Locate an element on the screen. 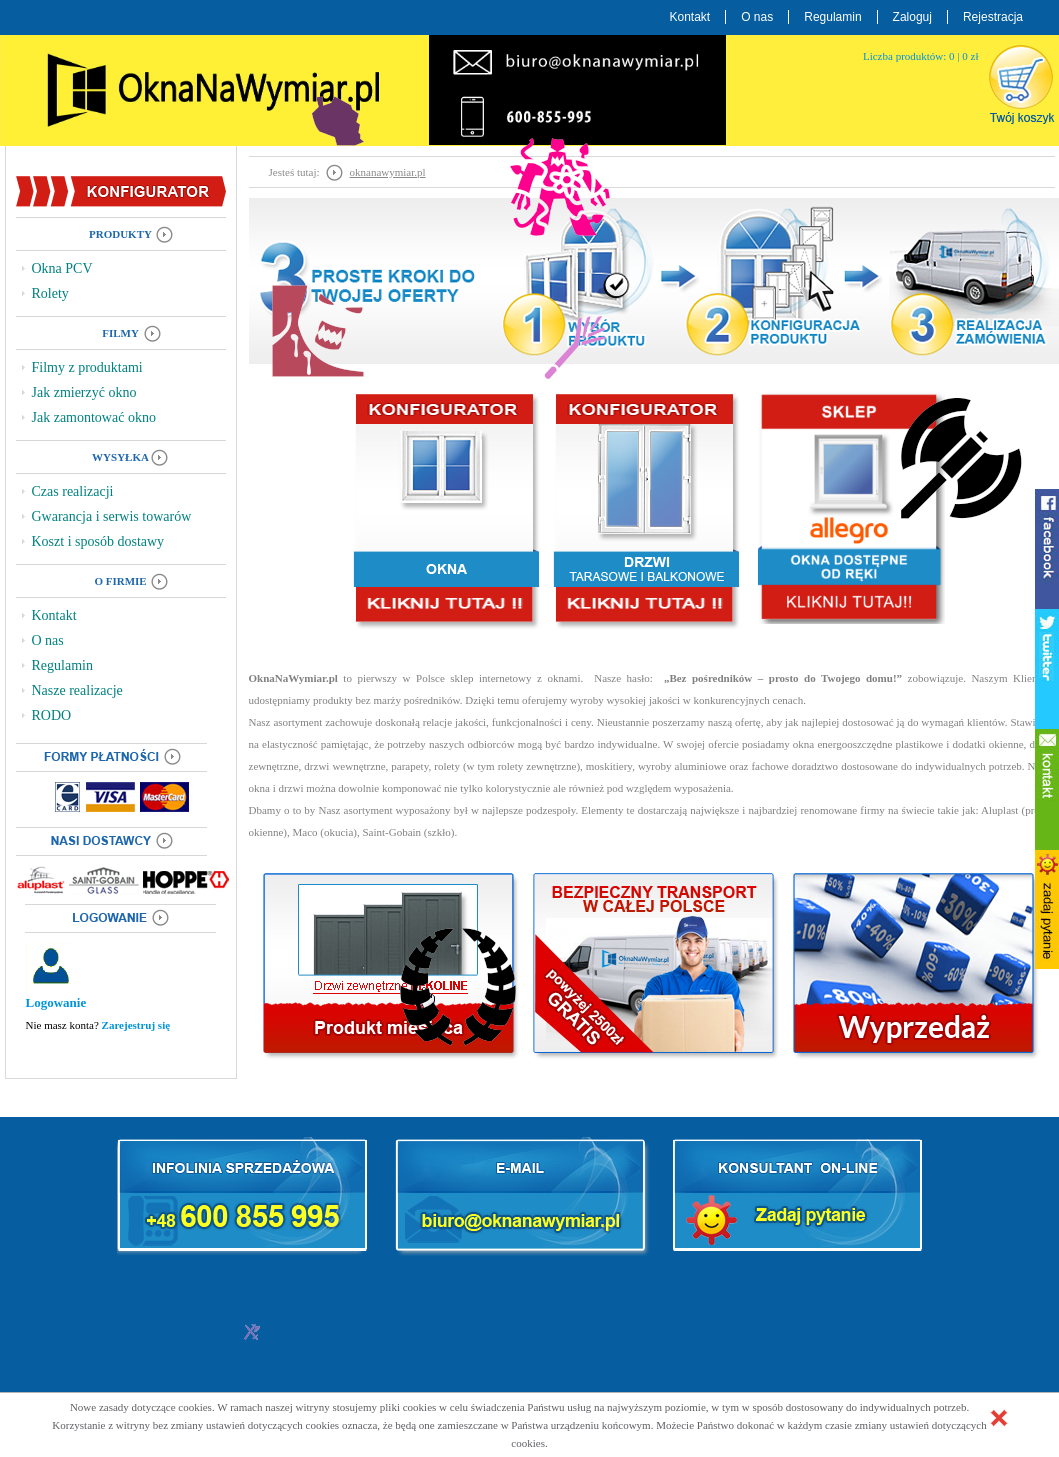  equip or select a battle axe weapon is located at coordinates (961, 458).